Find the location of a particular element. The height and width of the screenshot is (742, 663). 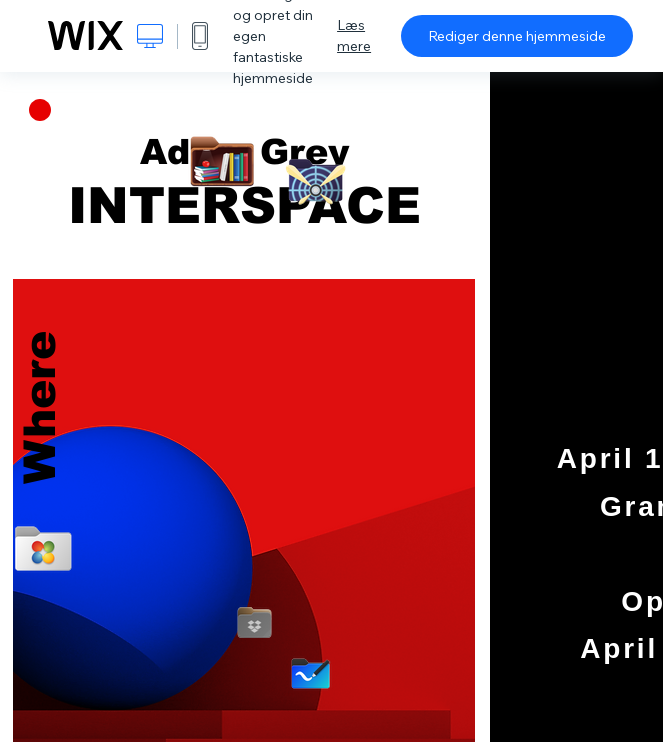

open the Eleven Forum community folder is located at coordinates (43, 550).